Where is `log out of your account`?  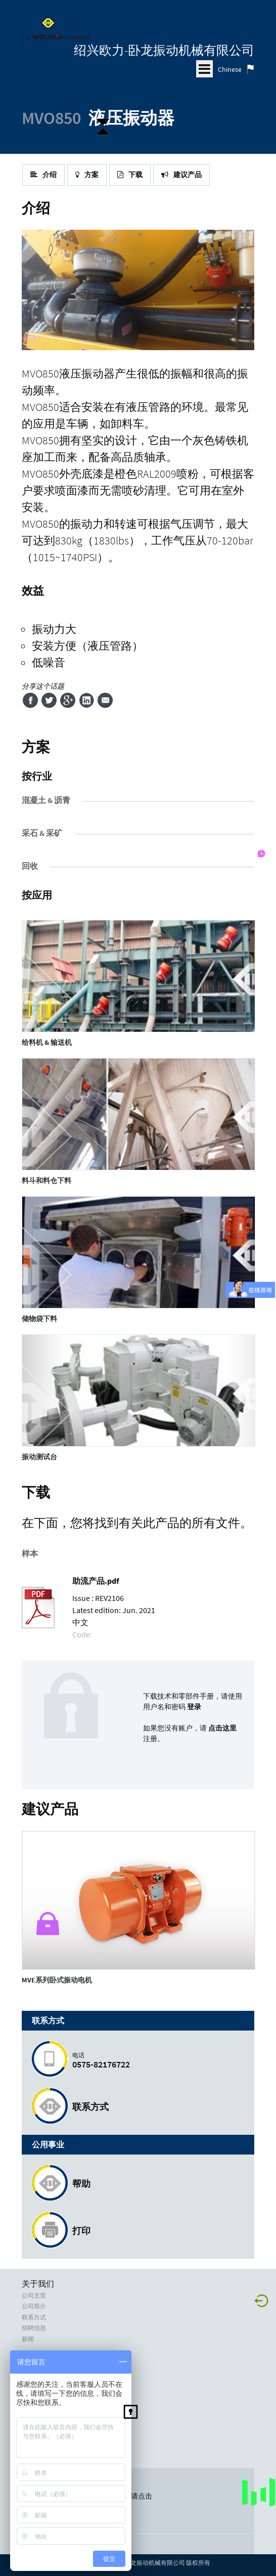
log out of your account is located at coordinates (262, 2301).